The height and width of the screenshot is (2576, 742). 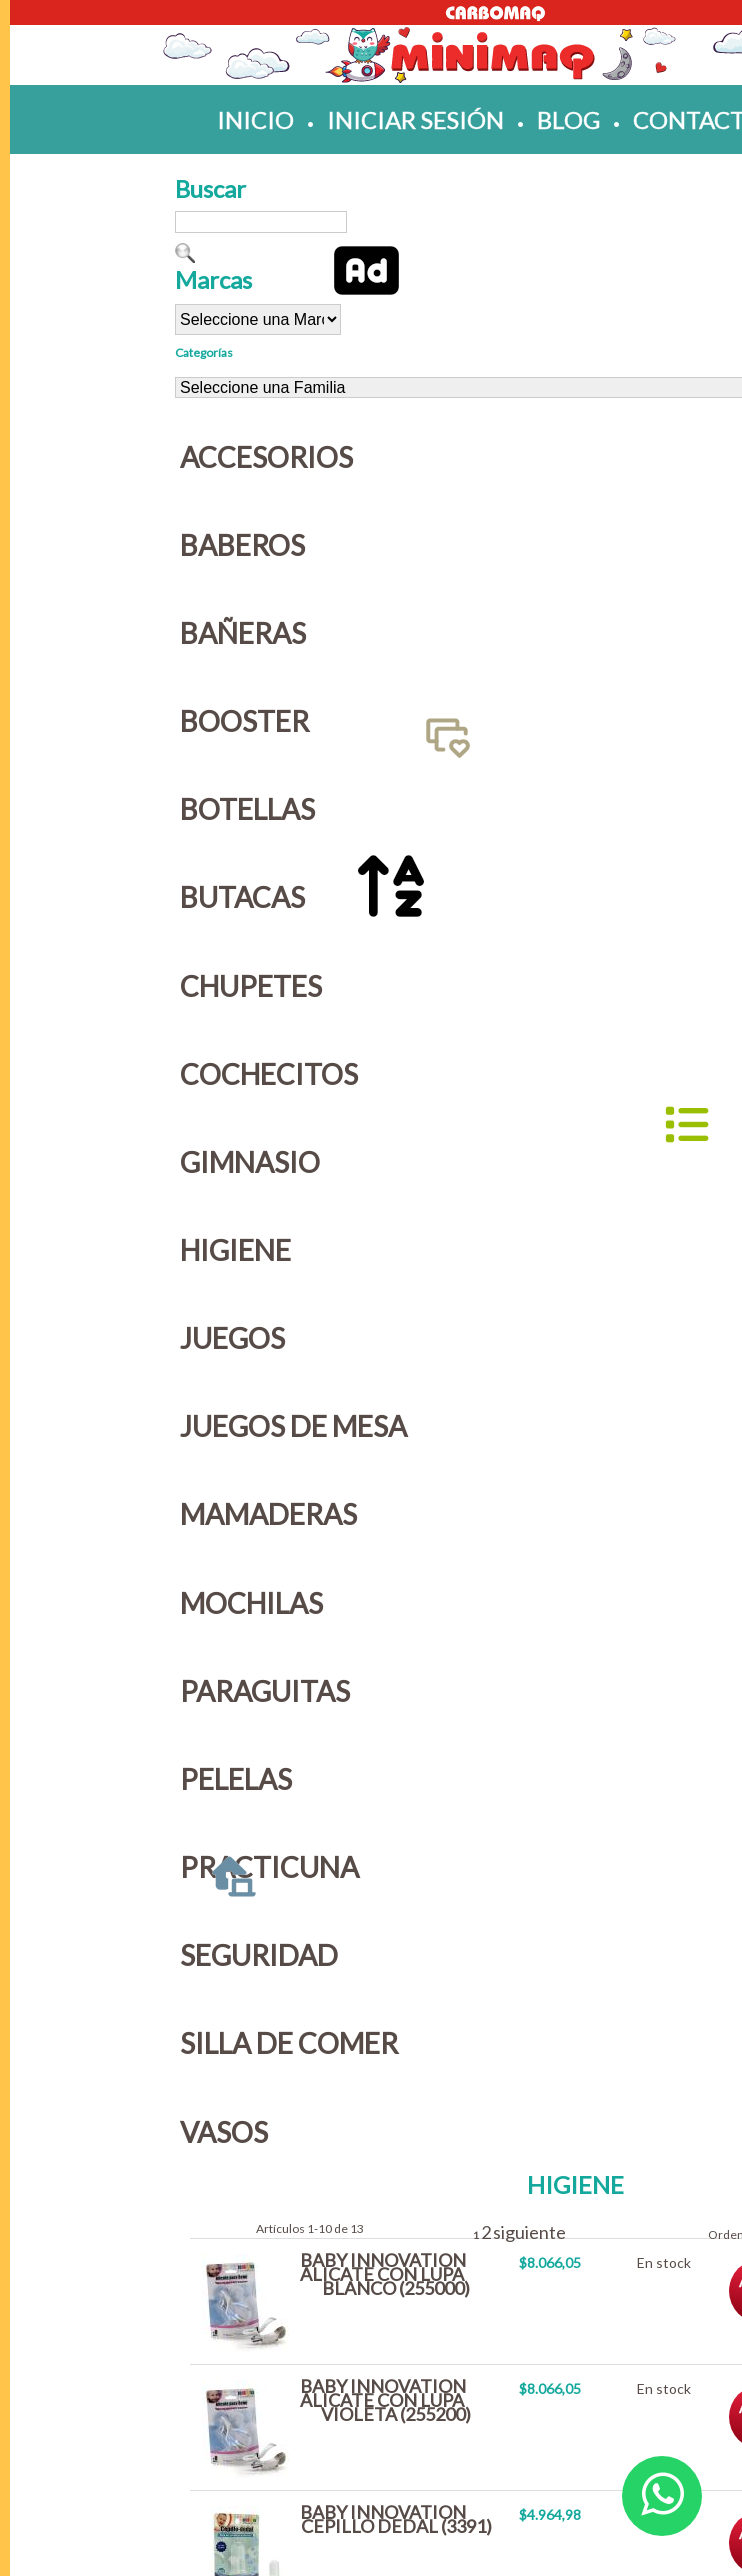 What do you see at coordinates (686, 1124) in the screenshot?
I see `view items in list format` at bounding box center [686, 1124].